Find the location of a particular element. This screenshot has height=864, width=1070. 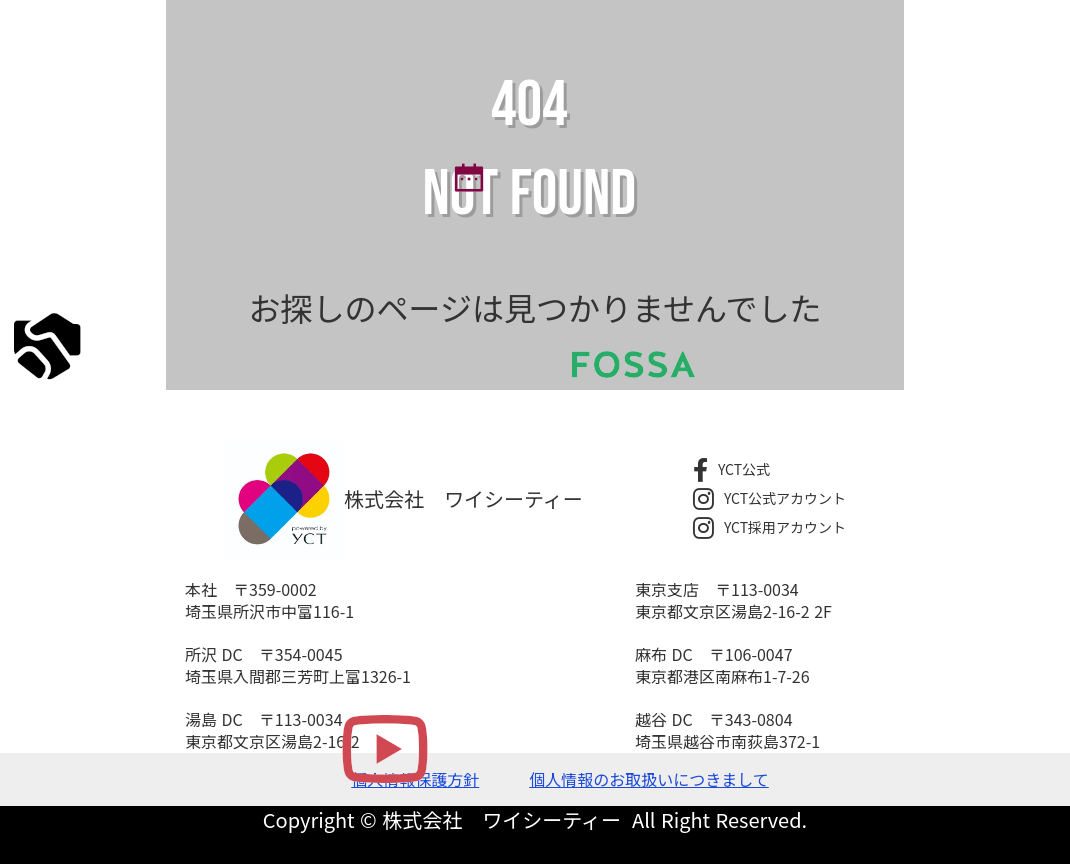

view calendar or scheduled events is located at coordinates (469, 179).